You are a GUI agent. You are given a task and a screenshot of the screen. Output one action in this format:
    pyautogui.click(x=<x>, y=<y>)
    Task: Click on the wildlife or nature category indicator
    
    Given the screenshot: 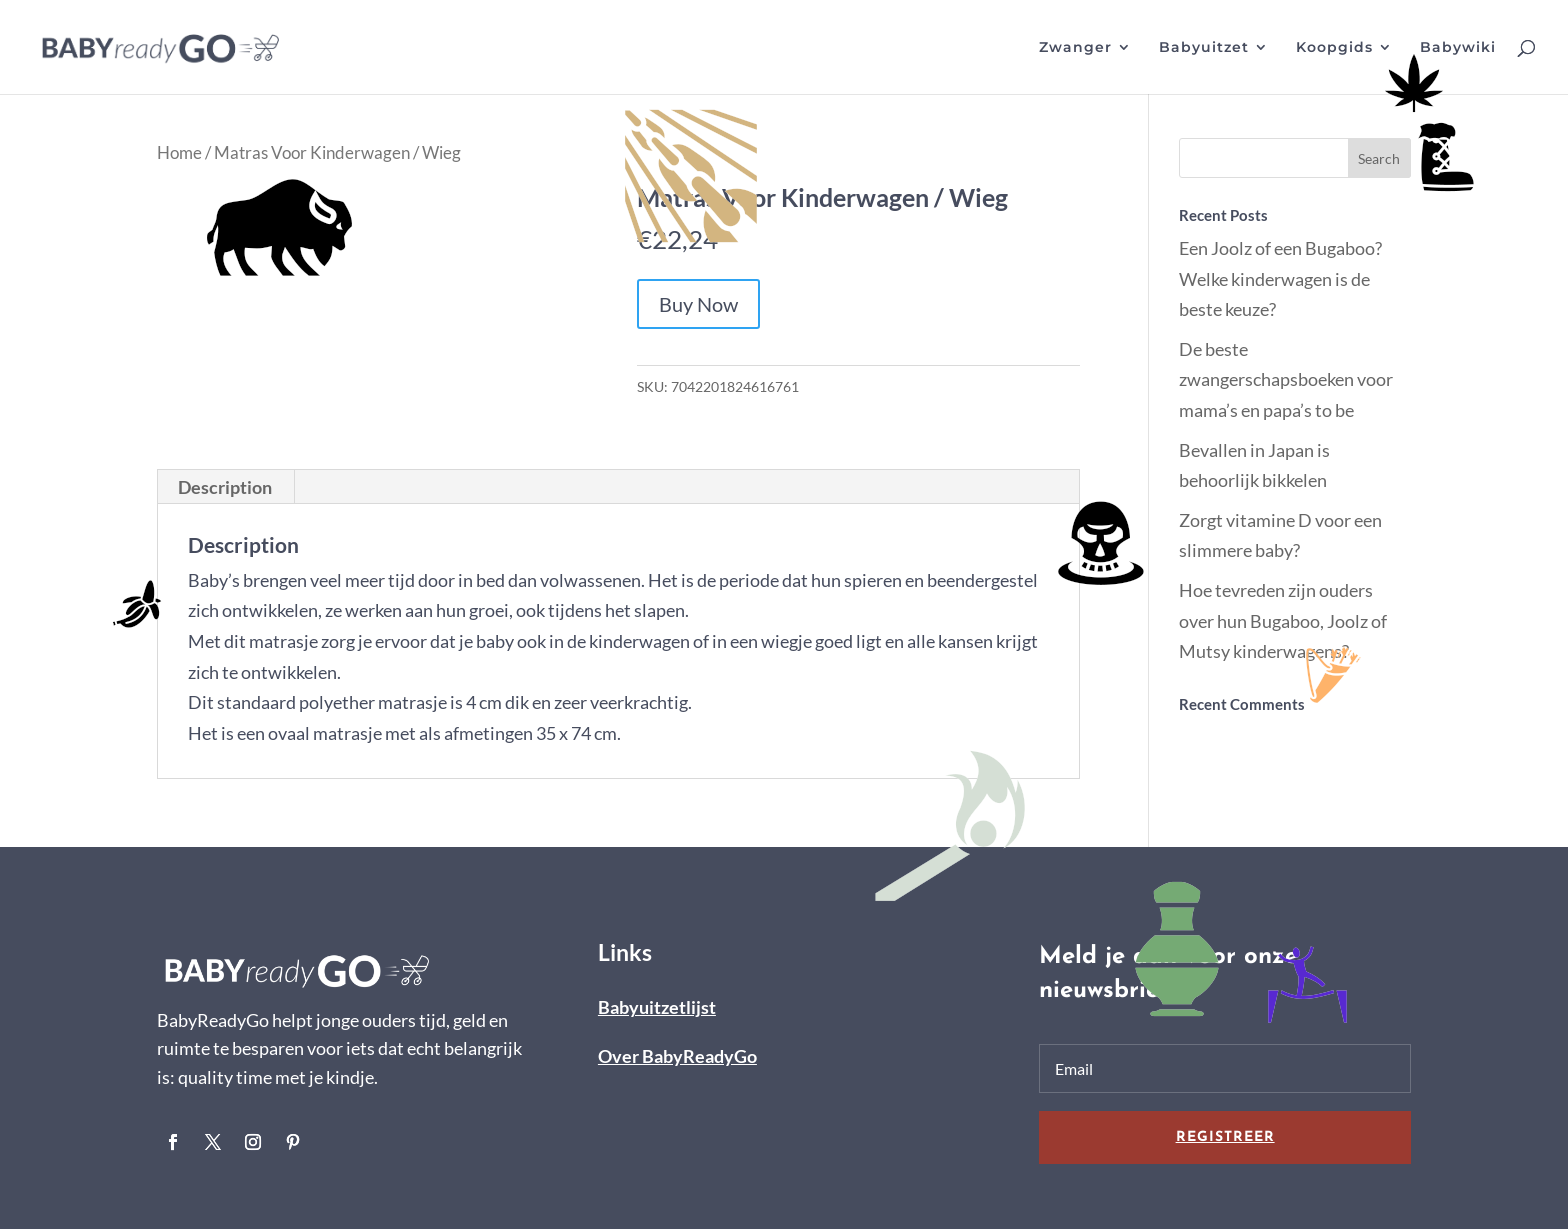 What is the action you would take?
    pyautogui.click(x=279, y=227)
    